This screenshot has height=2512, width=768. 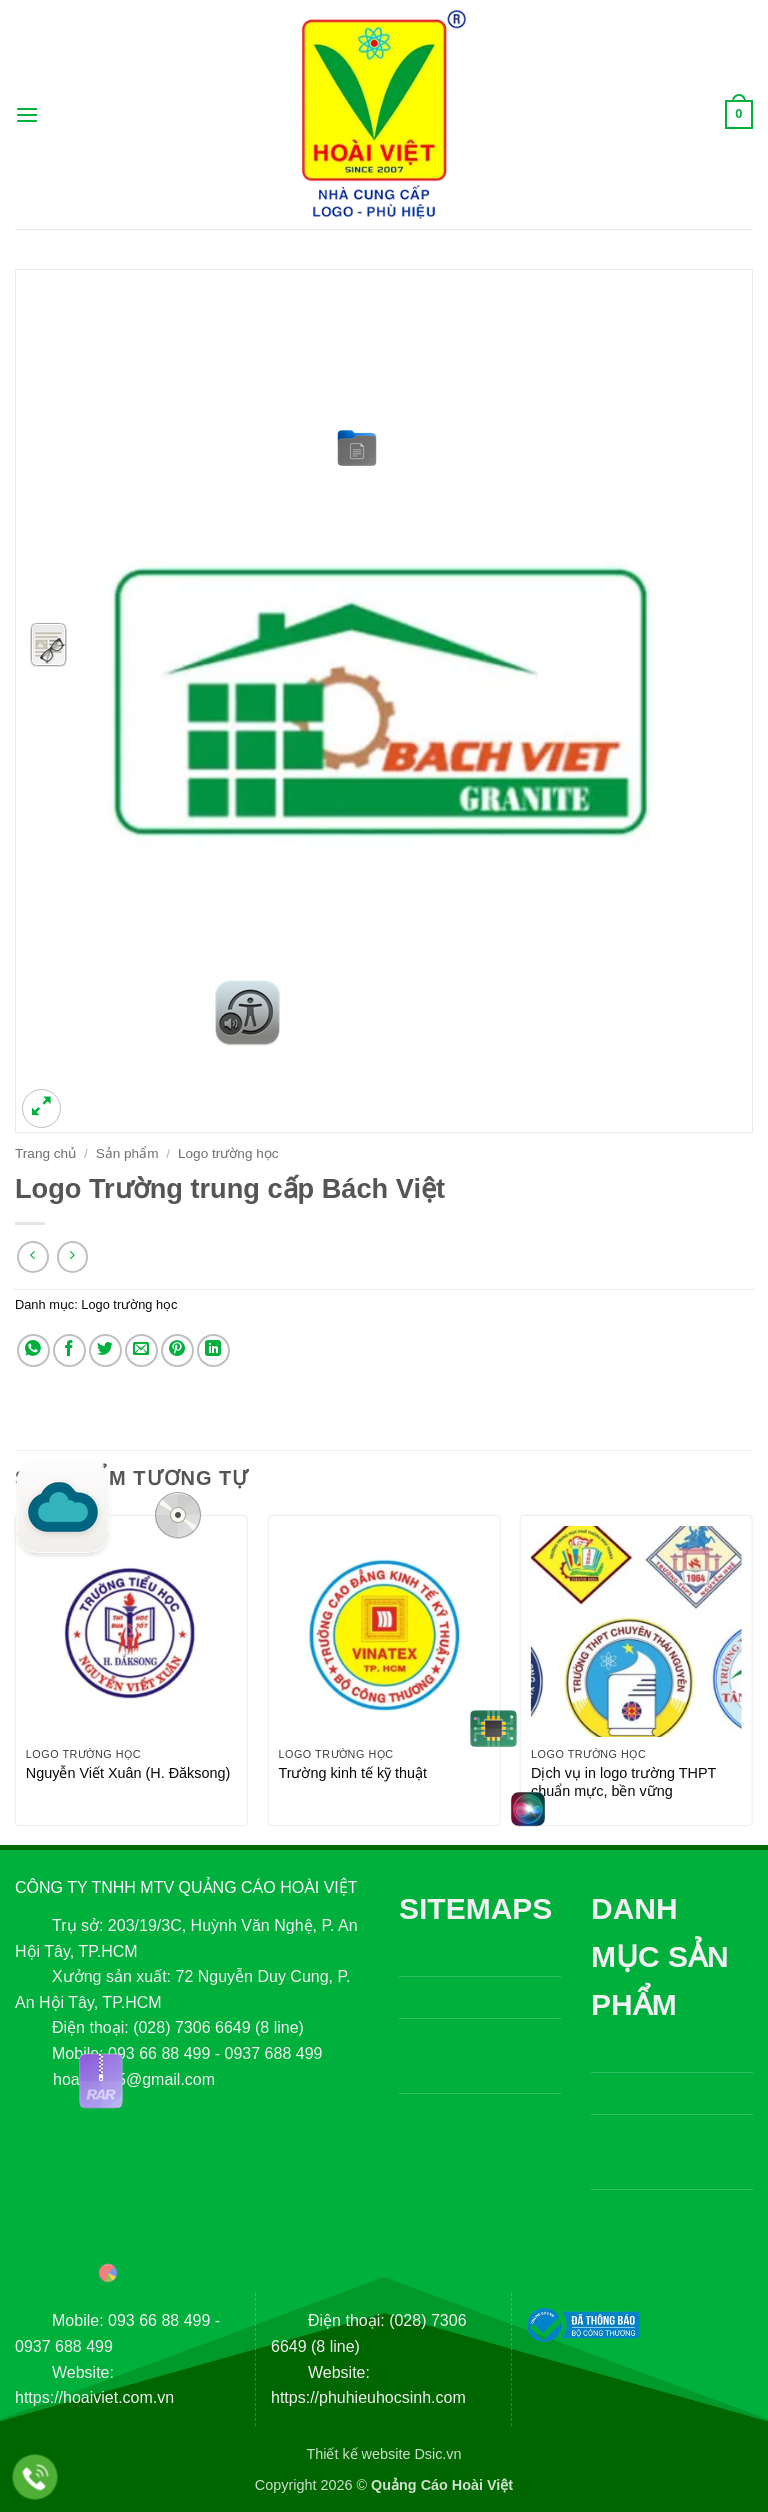 What do you see at coordinates (48, 644) in the screenshot?
I see `open the documents app` at bounding box center [48, 644].